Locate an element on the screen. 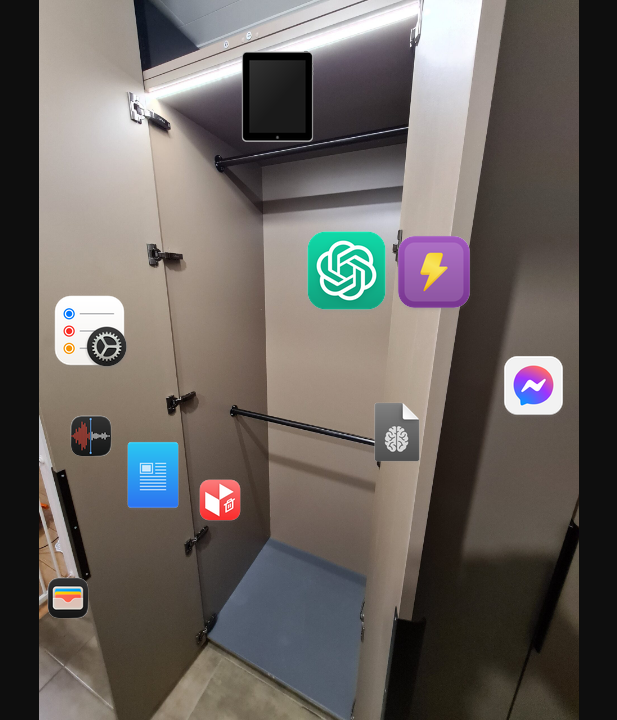 The width and height of the screenshot is (617, 720). open flatsweep app for system cleanup is located at coordinates (220, 500).